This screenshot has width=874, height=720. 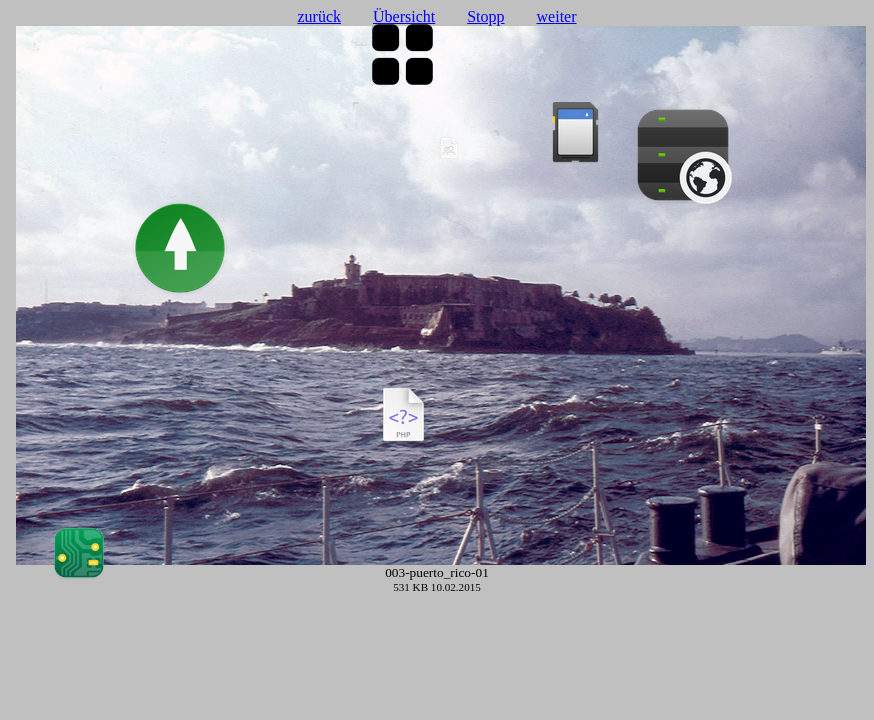 I want to click on access SD card or memory card storage, so click(x=575, y=132).